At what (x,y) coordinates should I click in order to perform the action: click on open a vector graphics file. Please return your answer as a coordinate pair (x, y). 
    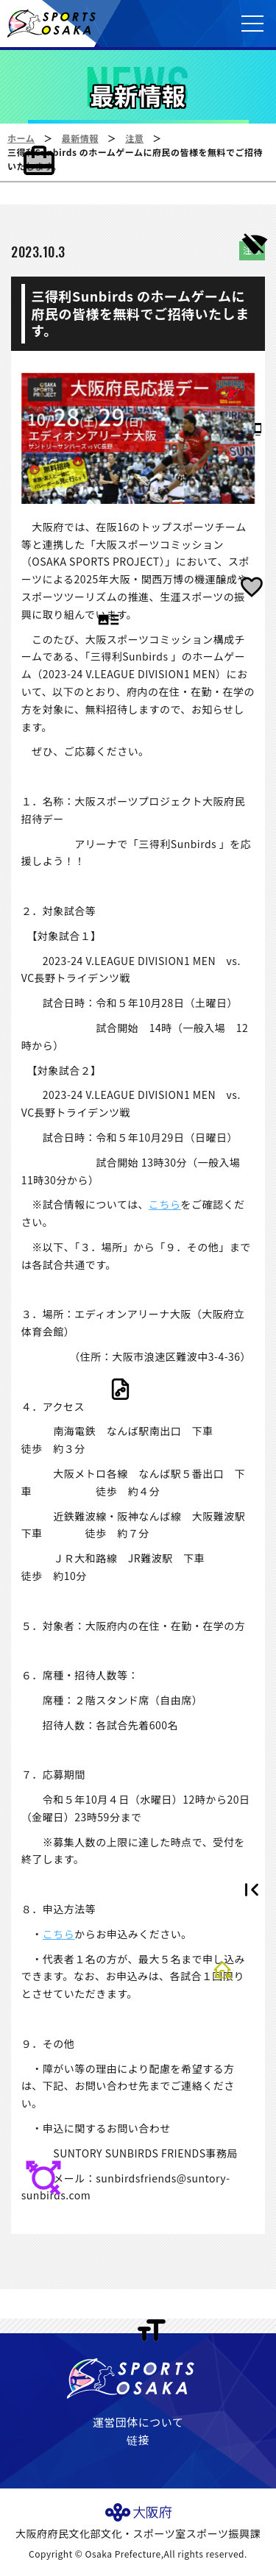
    Looking at the image, I should click on (120, 1389).